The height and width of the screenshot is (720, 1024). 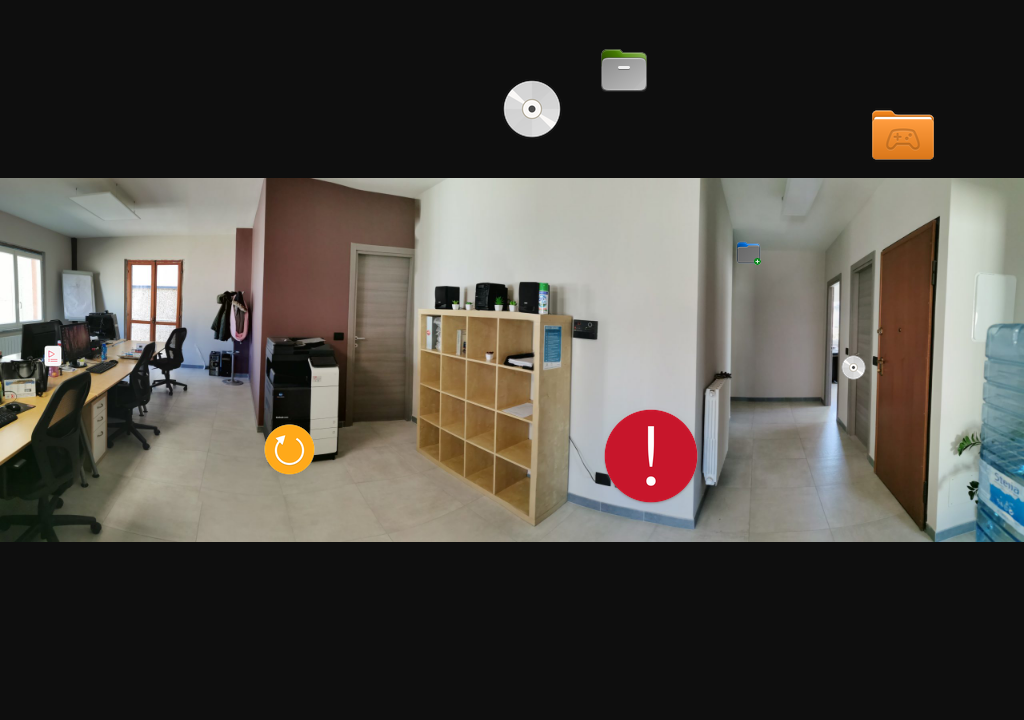 What do you see at coordinates (624, 70) in the screenshot?
I see `open the file manager` at bounding box center [624, 70].